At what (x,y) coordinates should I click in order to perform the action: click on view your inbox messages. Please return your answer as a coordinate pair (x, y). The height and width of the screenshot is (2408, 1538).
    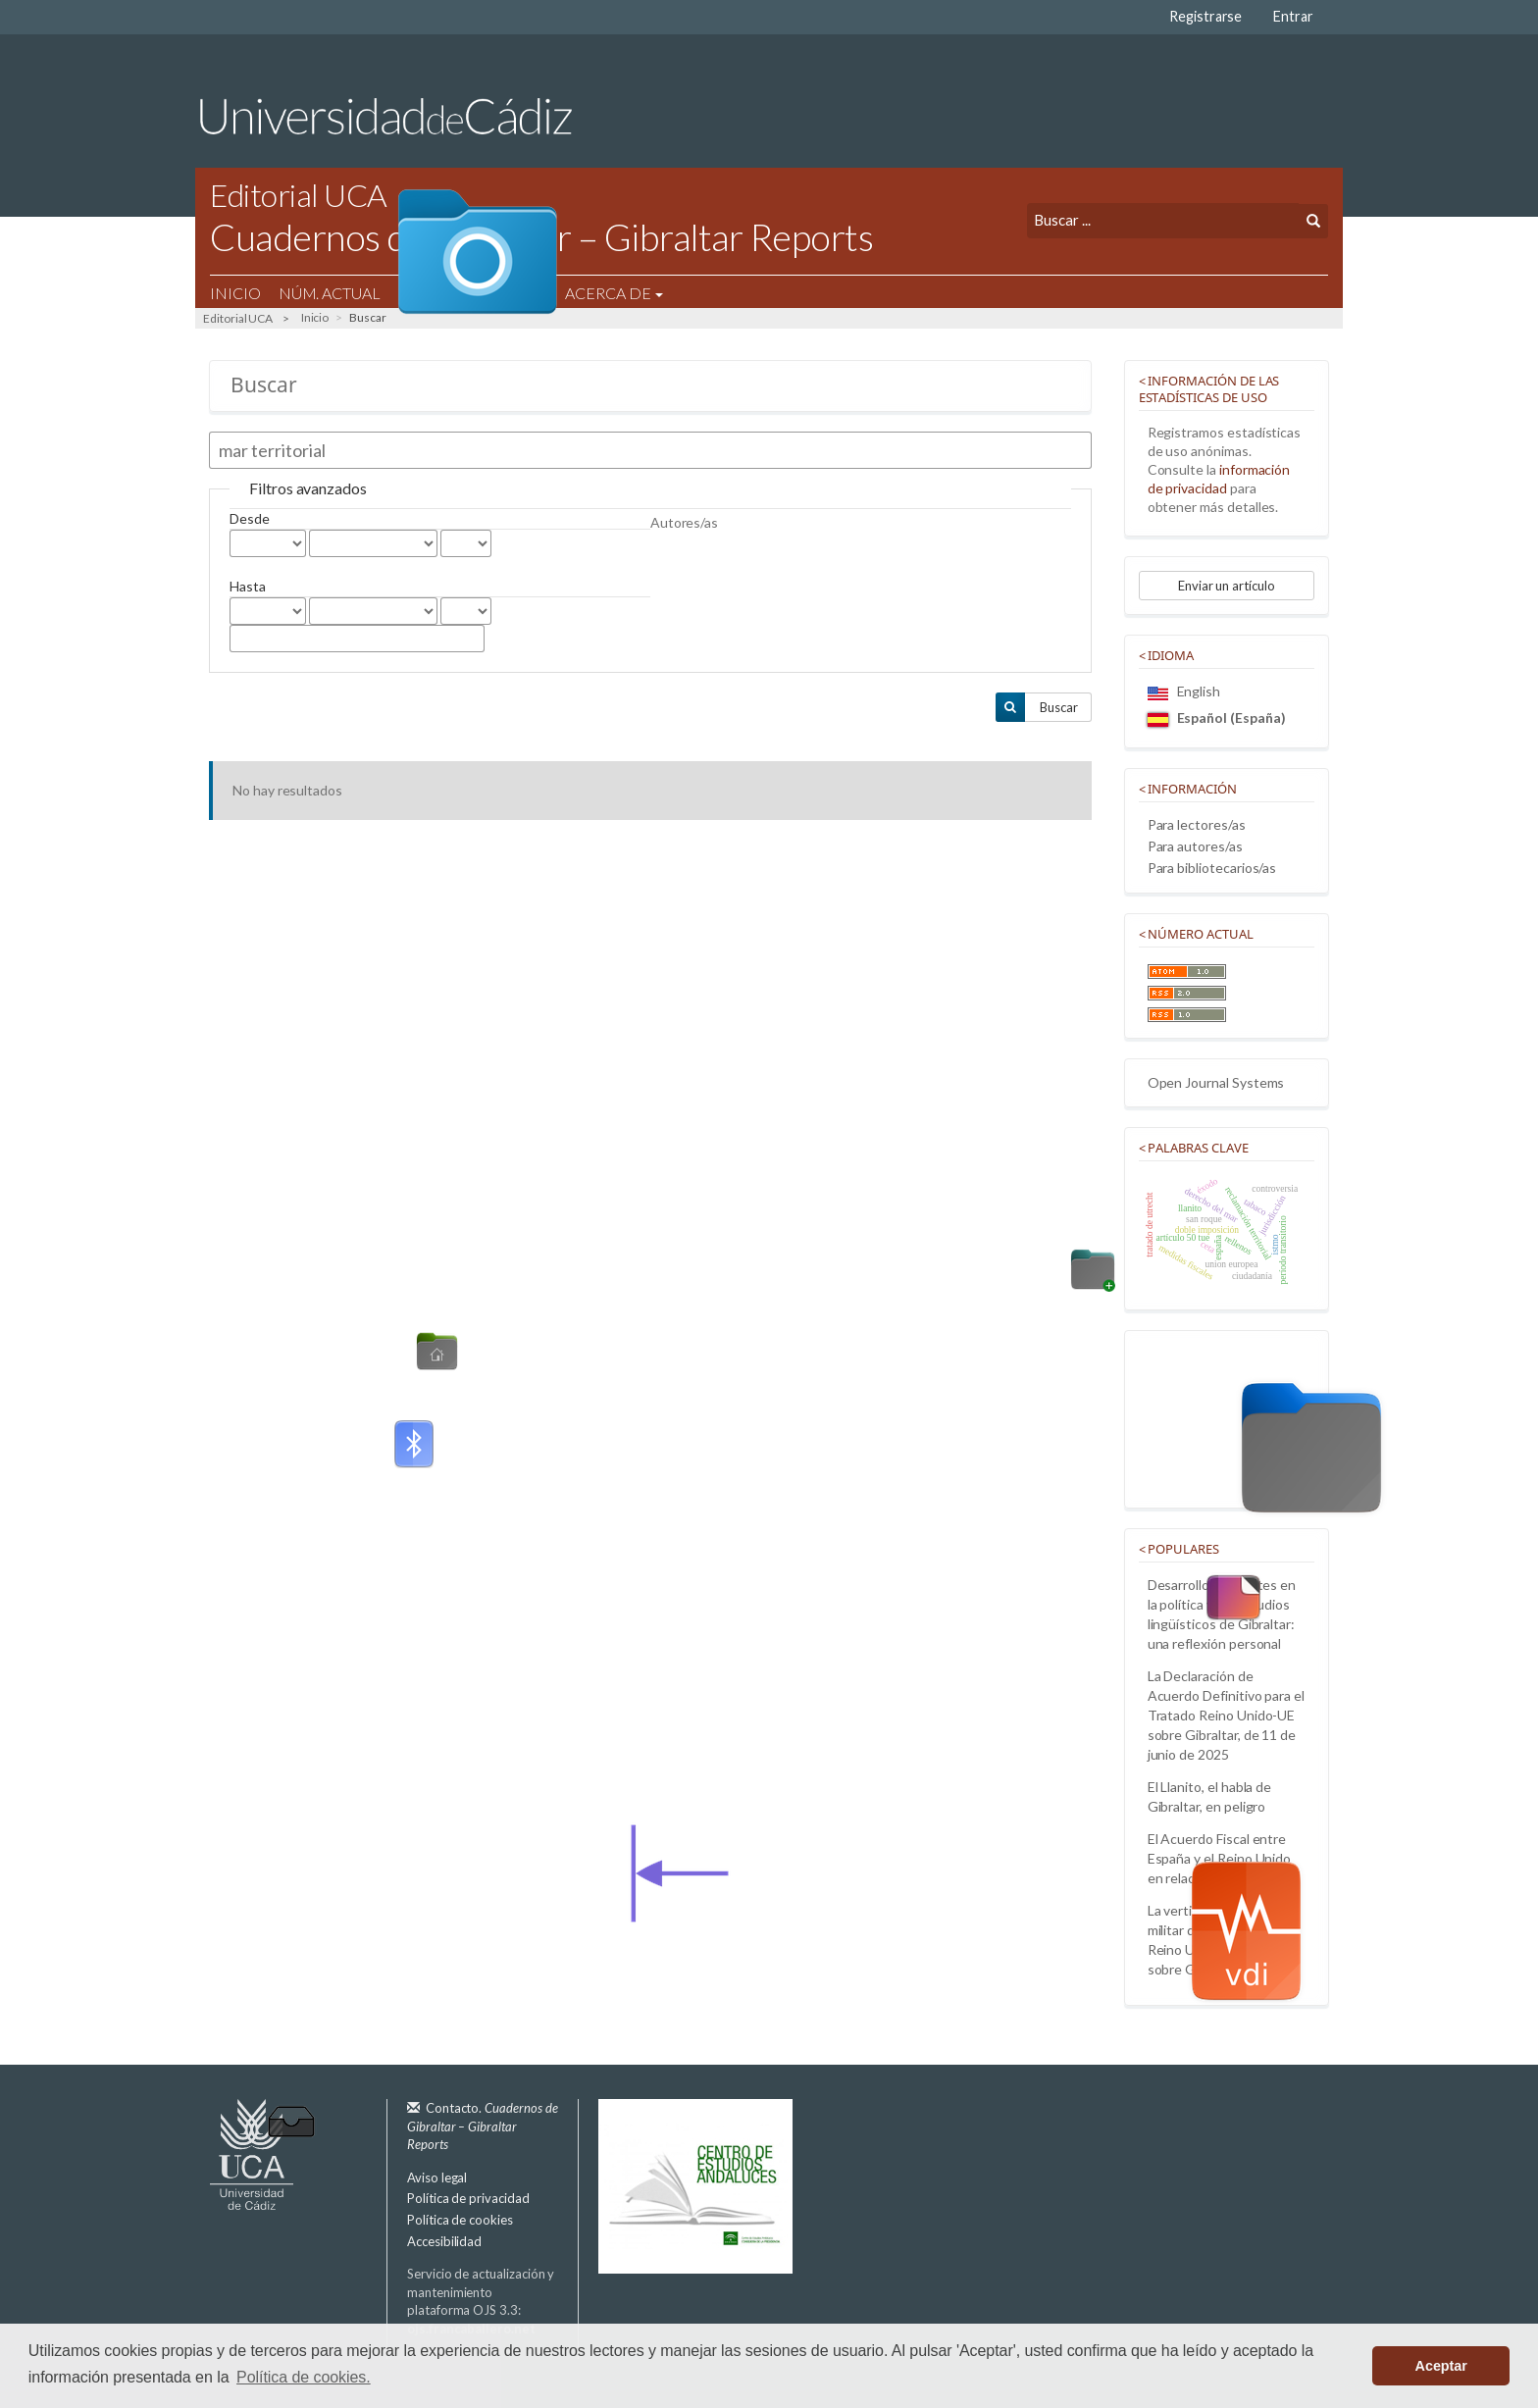
    Looking at the image, I should click on (291, 2122).